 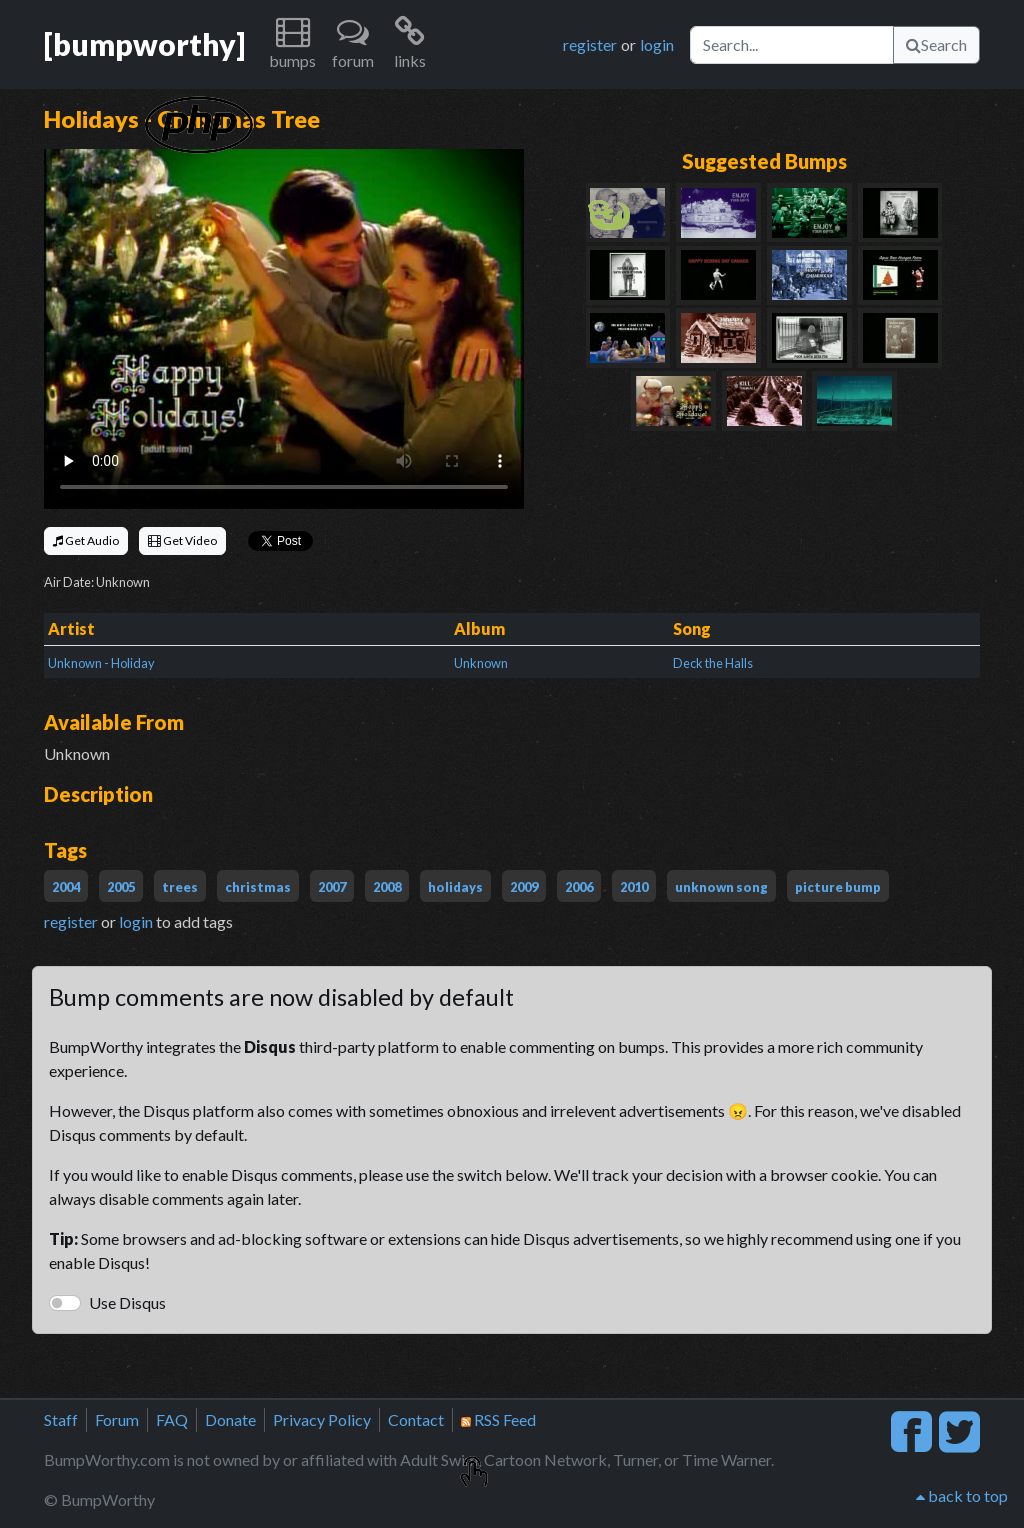 I want to click on otter mascot or brand logo, so click(x=609, y=215).